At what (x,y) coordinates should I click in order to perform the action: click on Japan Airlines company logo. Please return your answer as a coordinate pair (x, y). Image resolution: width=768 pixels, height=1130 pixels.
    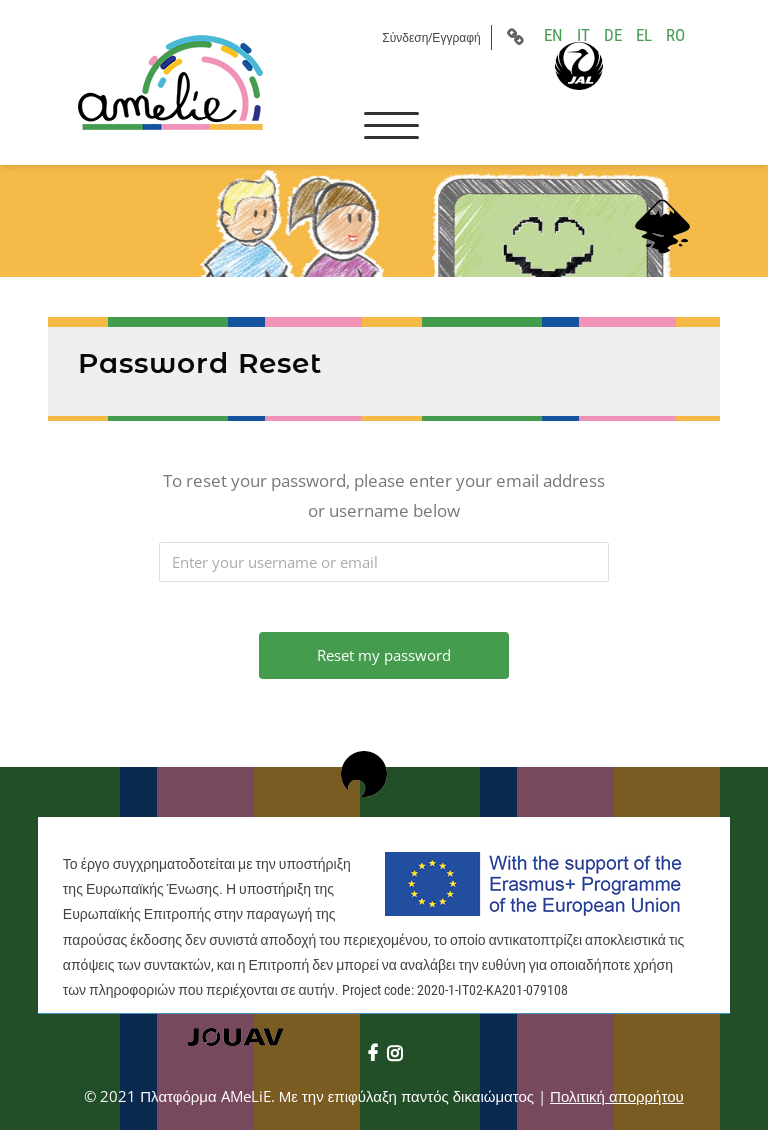
    Looking at the image, I should click on (579, 66).